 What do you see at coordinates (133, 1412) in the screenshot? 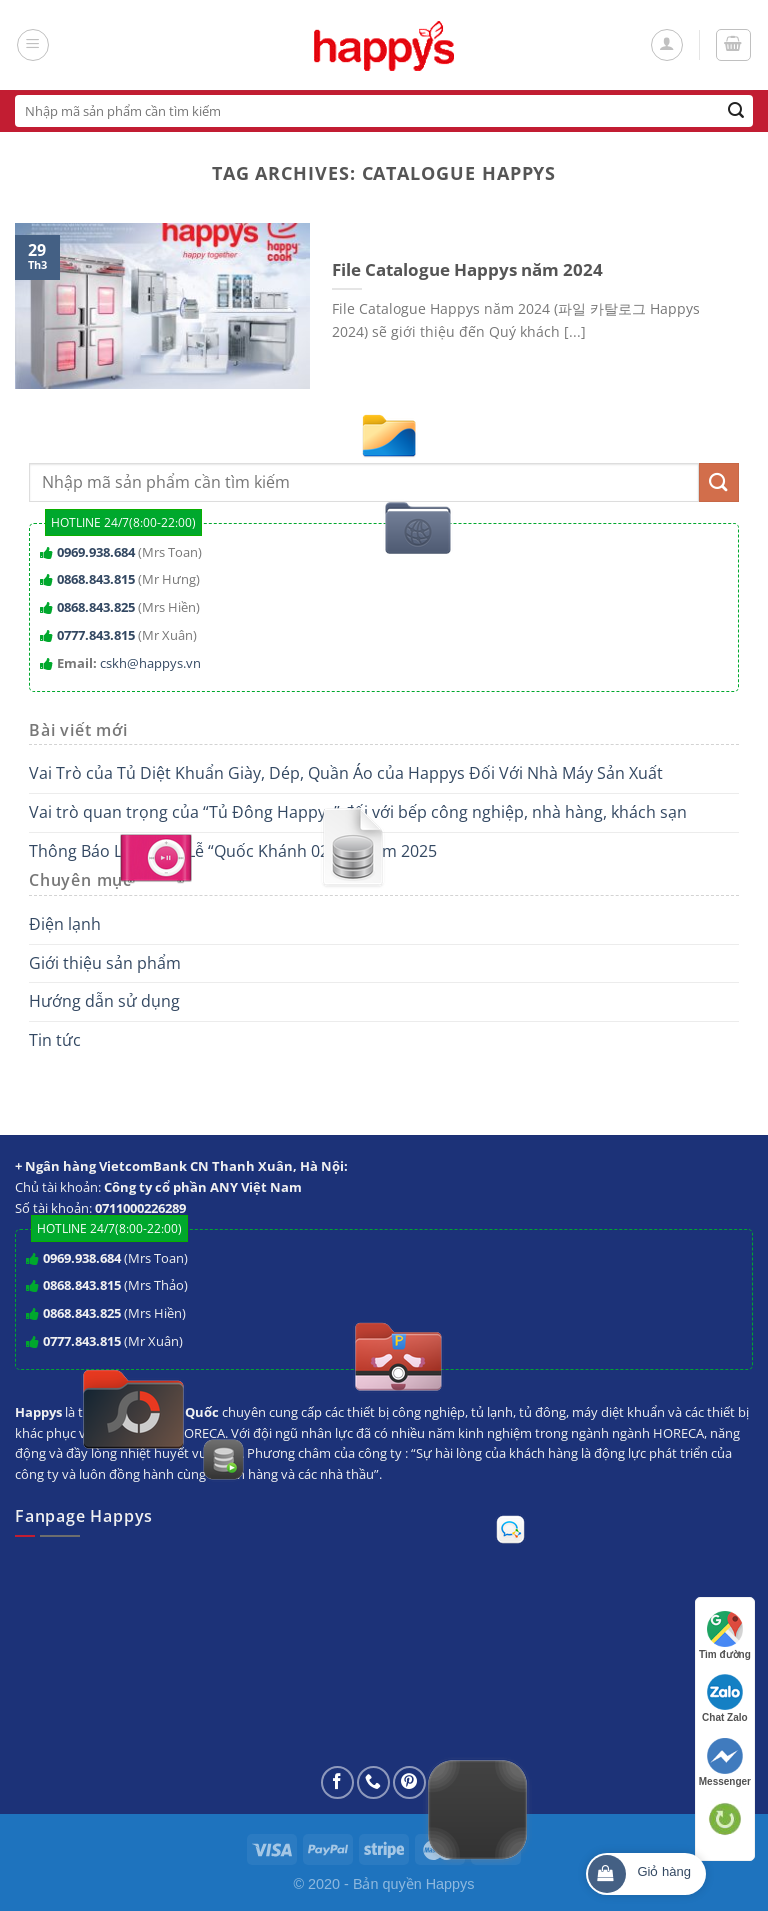
I see `open photoscape application folder` at bounding box center [133, 1412].